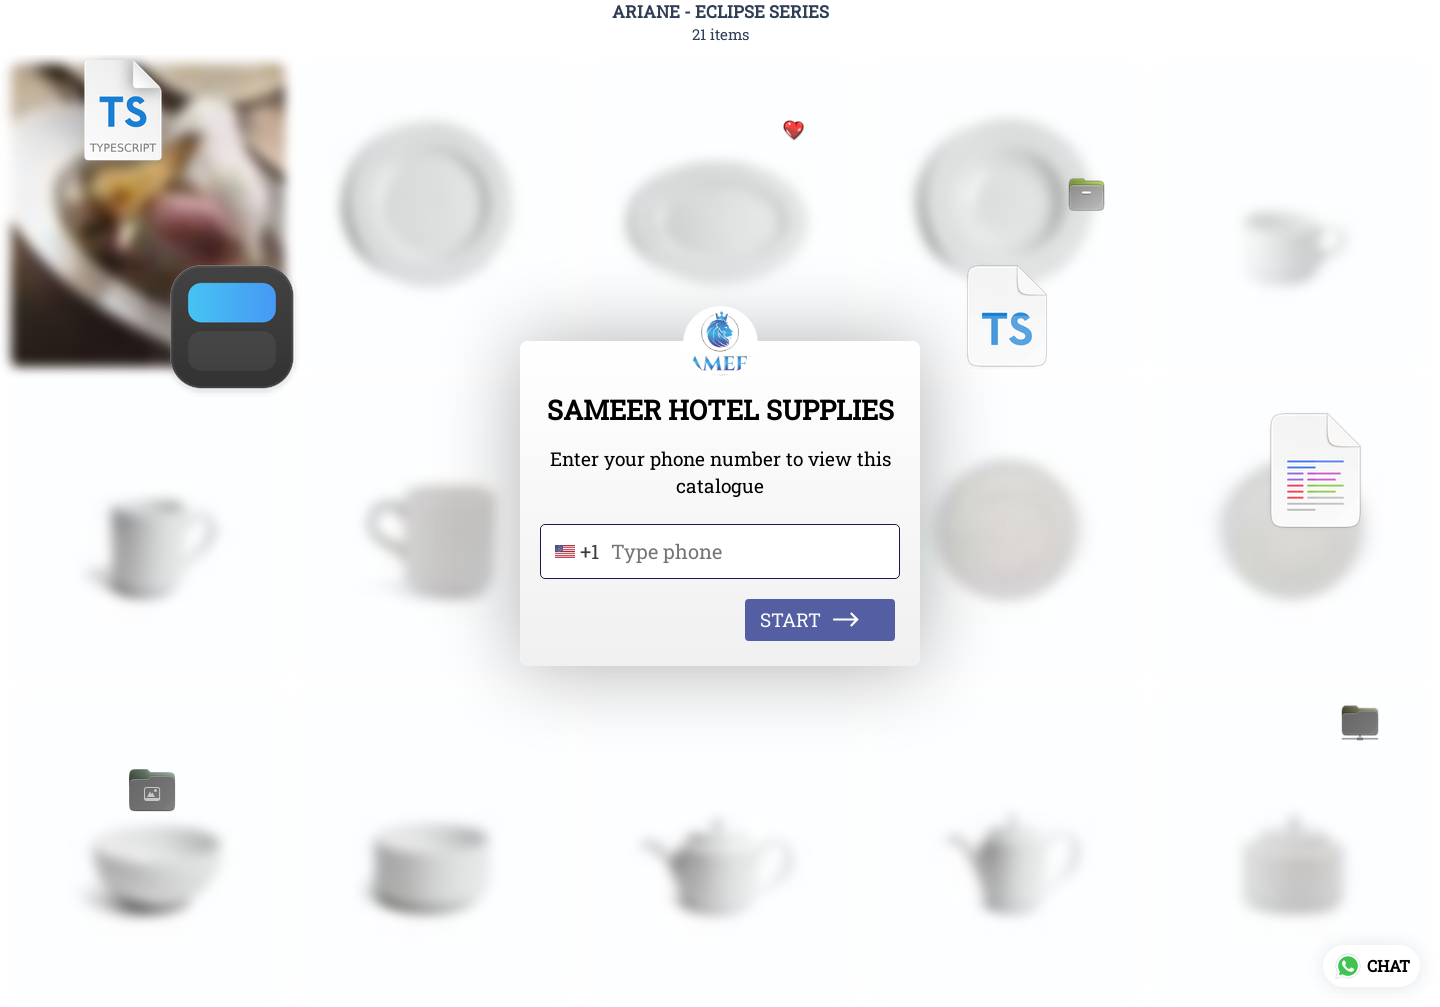  Describe the element at coordinates (1007, 316) in the screenshot. I see `a typescript source code file` at that location.